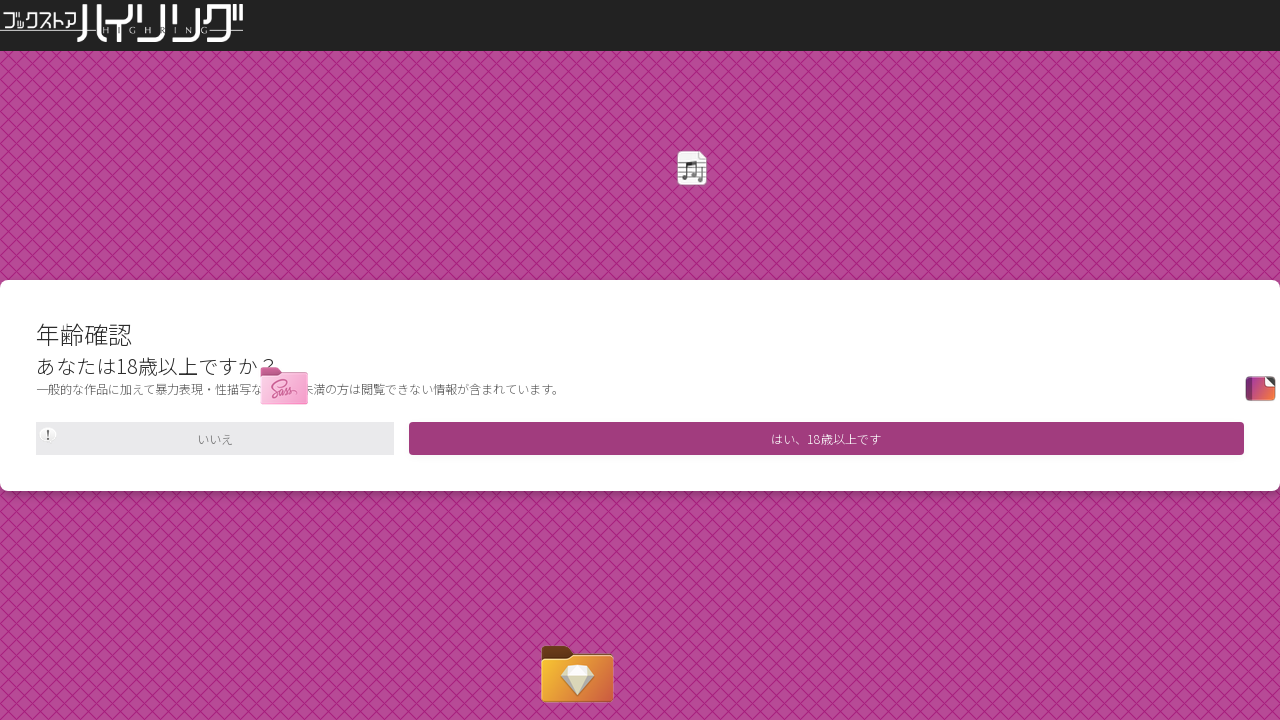 The height and width of the screenshot is (720, 1280). Describe the element at coordinates (692, 168) in the screenshot. I see `an eMelody ringtone file` at that location.